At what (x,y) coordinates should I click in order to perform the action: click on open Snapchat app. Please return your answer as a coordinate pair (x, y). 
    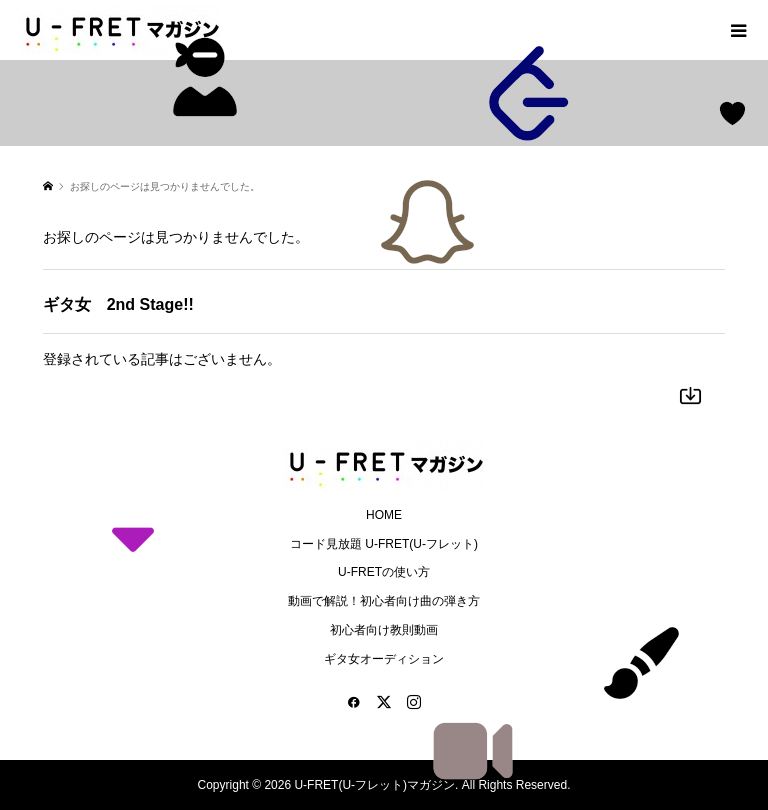
    Looking at the image, I should click on (427, 223).